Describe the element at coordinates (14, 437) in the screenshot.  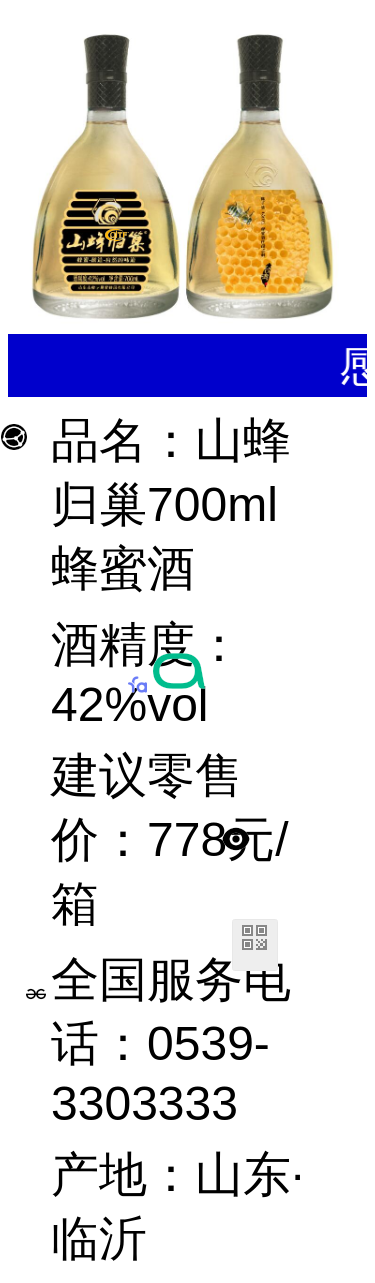
I see `open syncthing file synchronization app` at that location.